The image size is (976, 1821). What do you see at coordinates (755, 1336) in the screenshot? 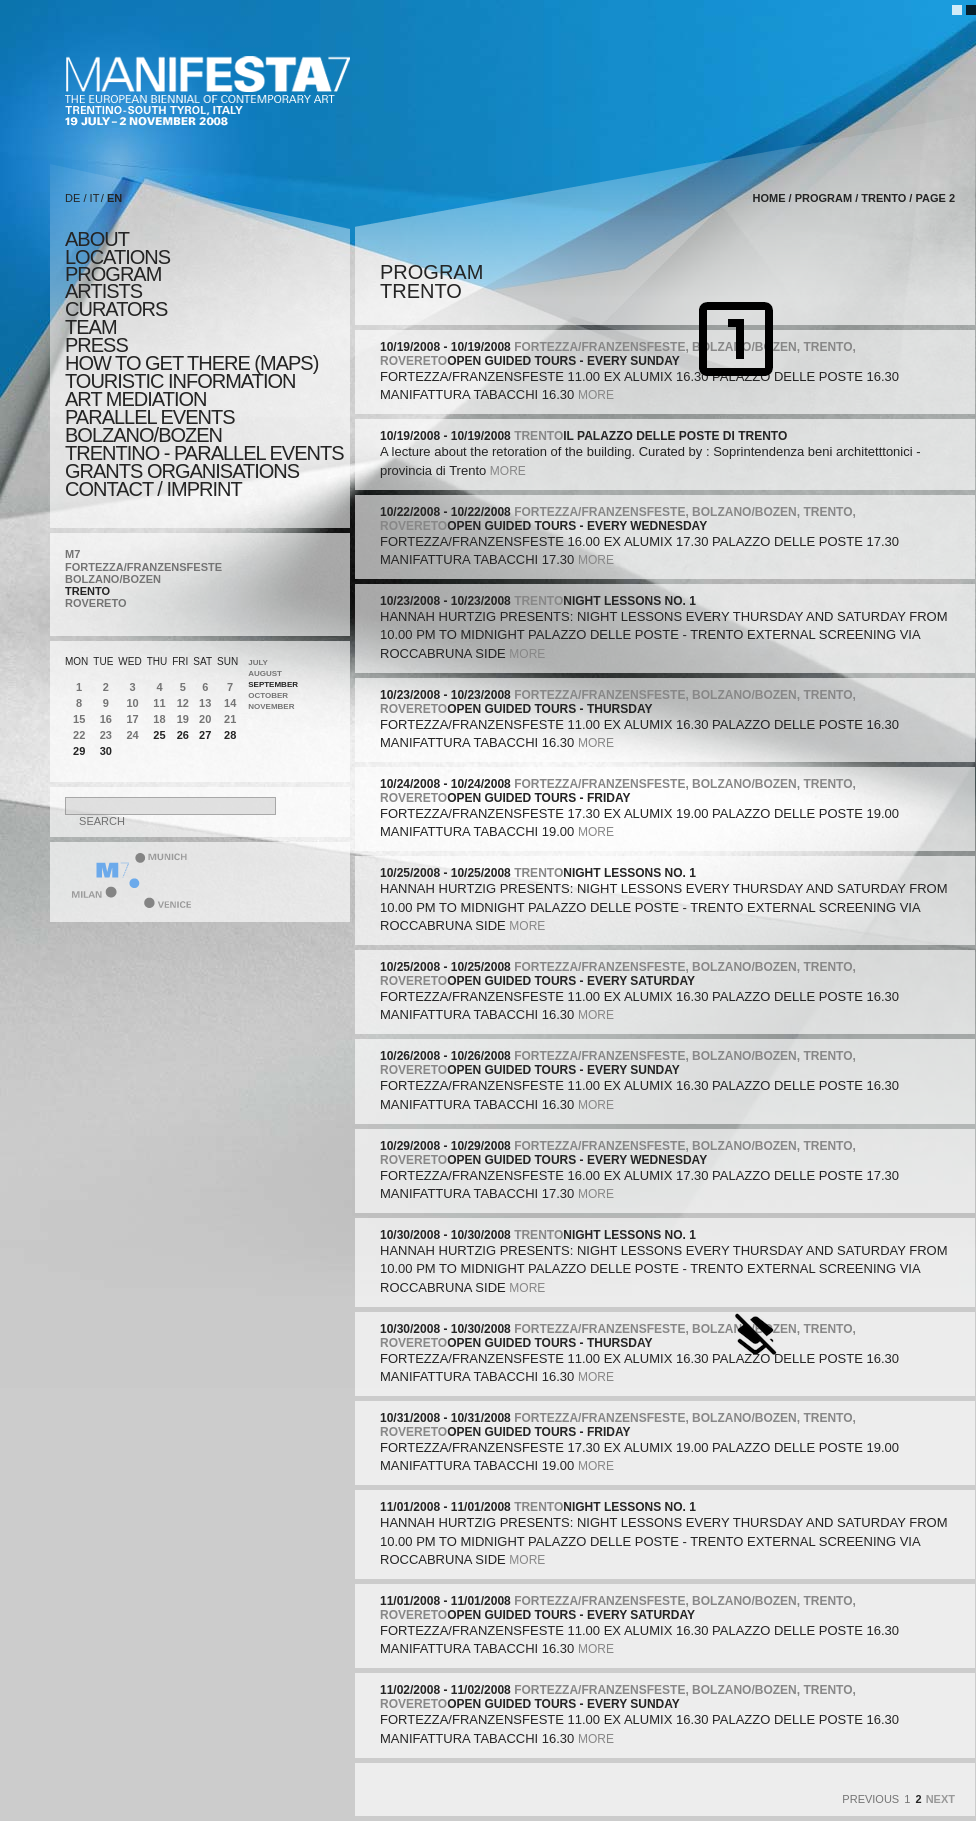
I see `clear all map layers` at bounding box center [755, 1336].